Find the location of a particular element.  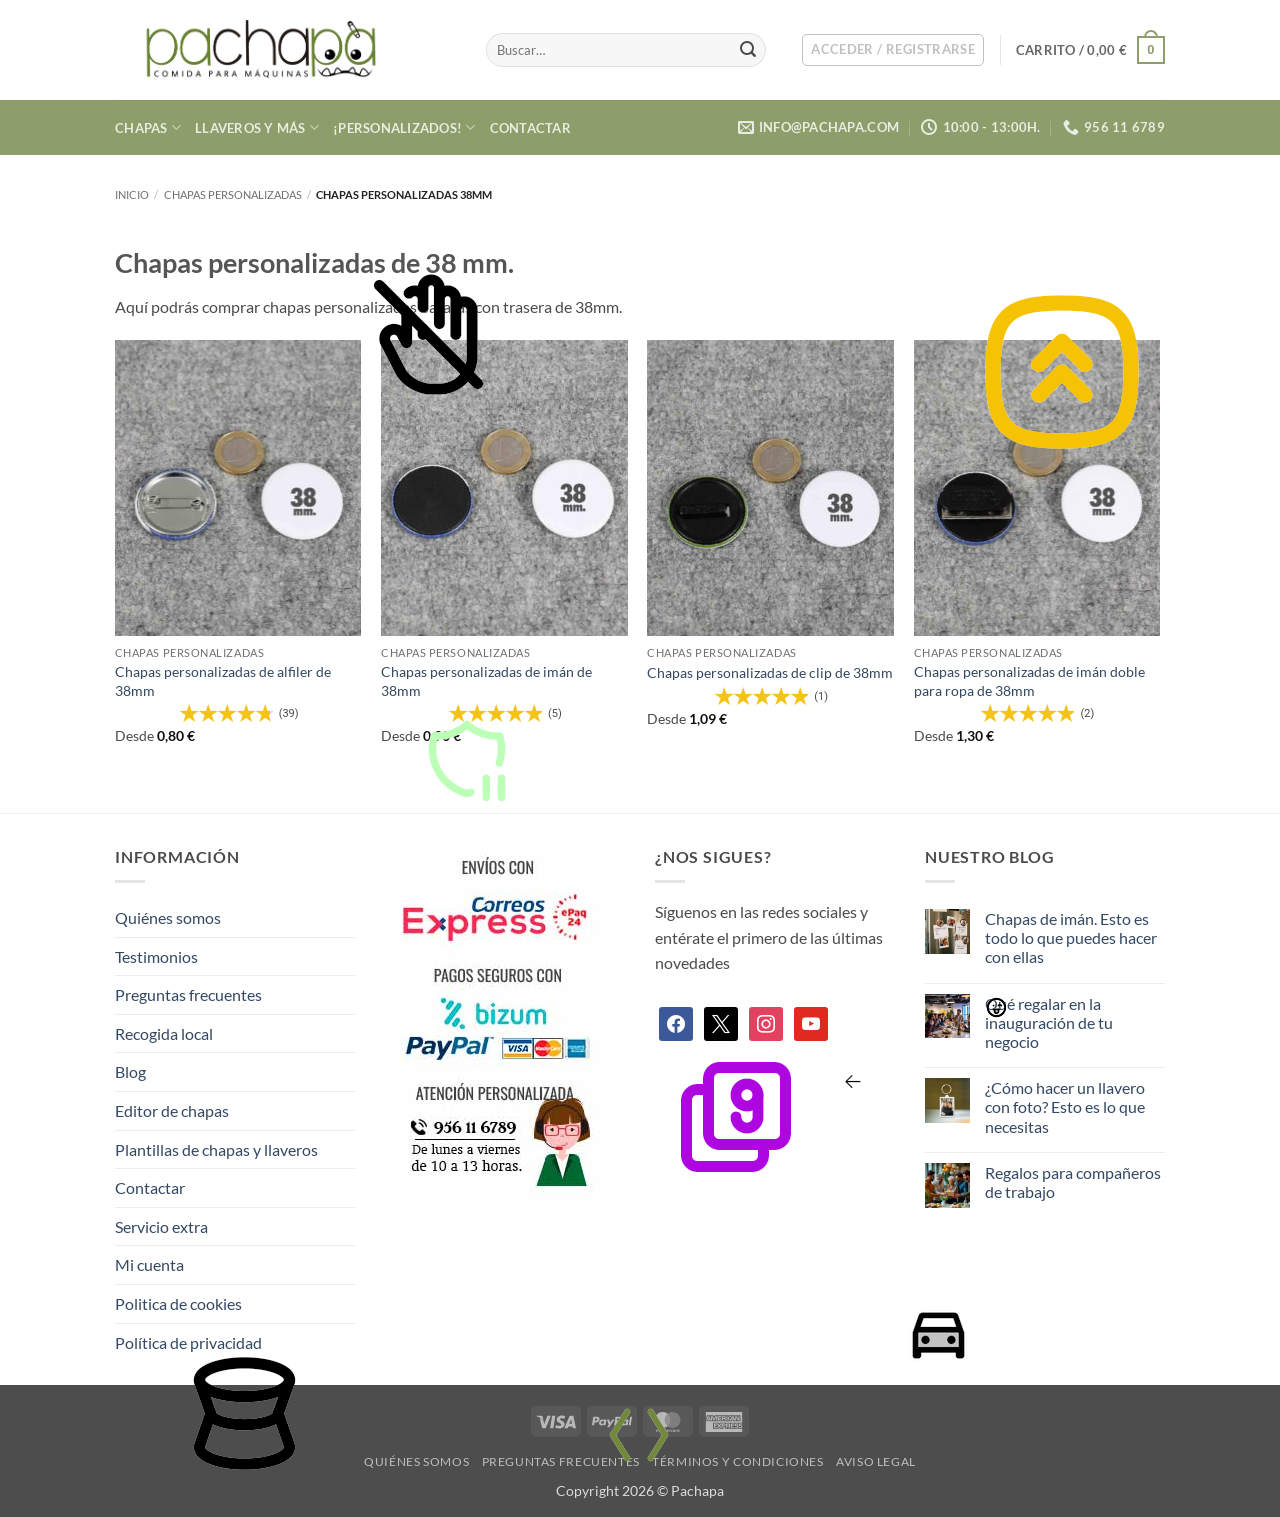

add a playful or silly reaction is located at coordinates (996, 1007).